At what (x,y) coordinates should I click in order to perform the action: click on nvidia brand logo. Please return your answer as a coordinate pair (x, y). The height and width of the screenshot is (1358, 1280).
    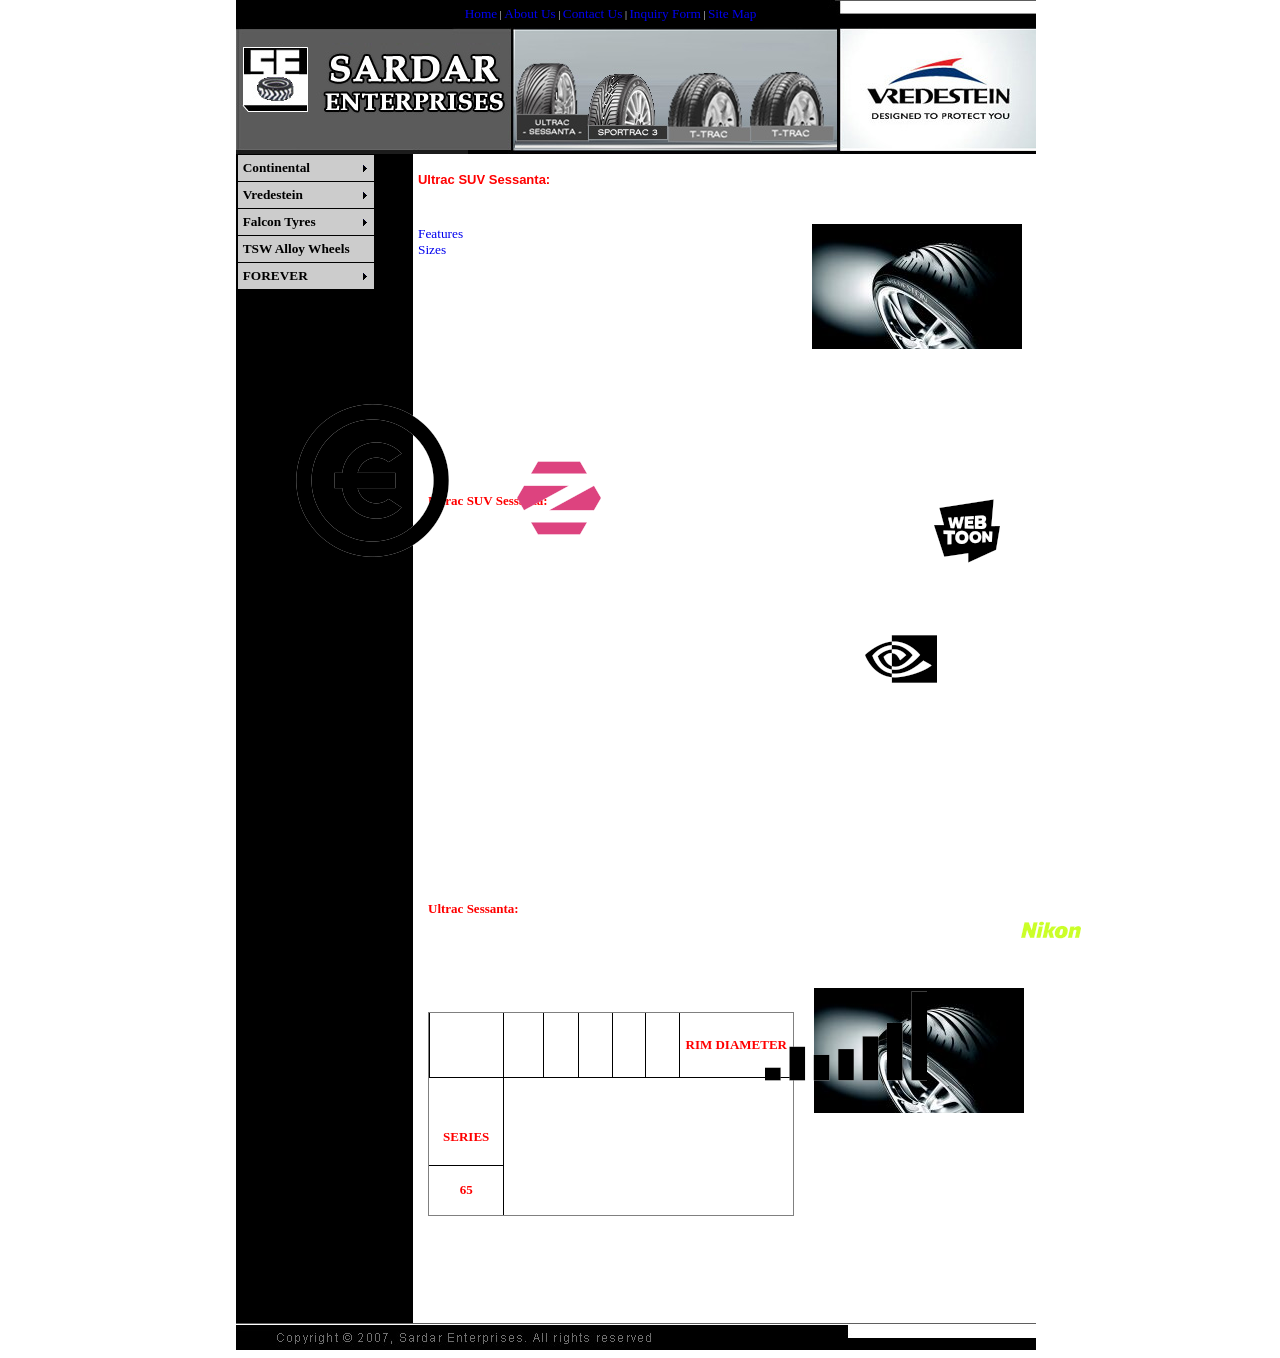
    Looking at the image, I should click on (901, 659).